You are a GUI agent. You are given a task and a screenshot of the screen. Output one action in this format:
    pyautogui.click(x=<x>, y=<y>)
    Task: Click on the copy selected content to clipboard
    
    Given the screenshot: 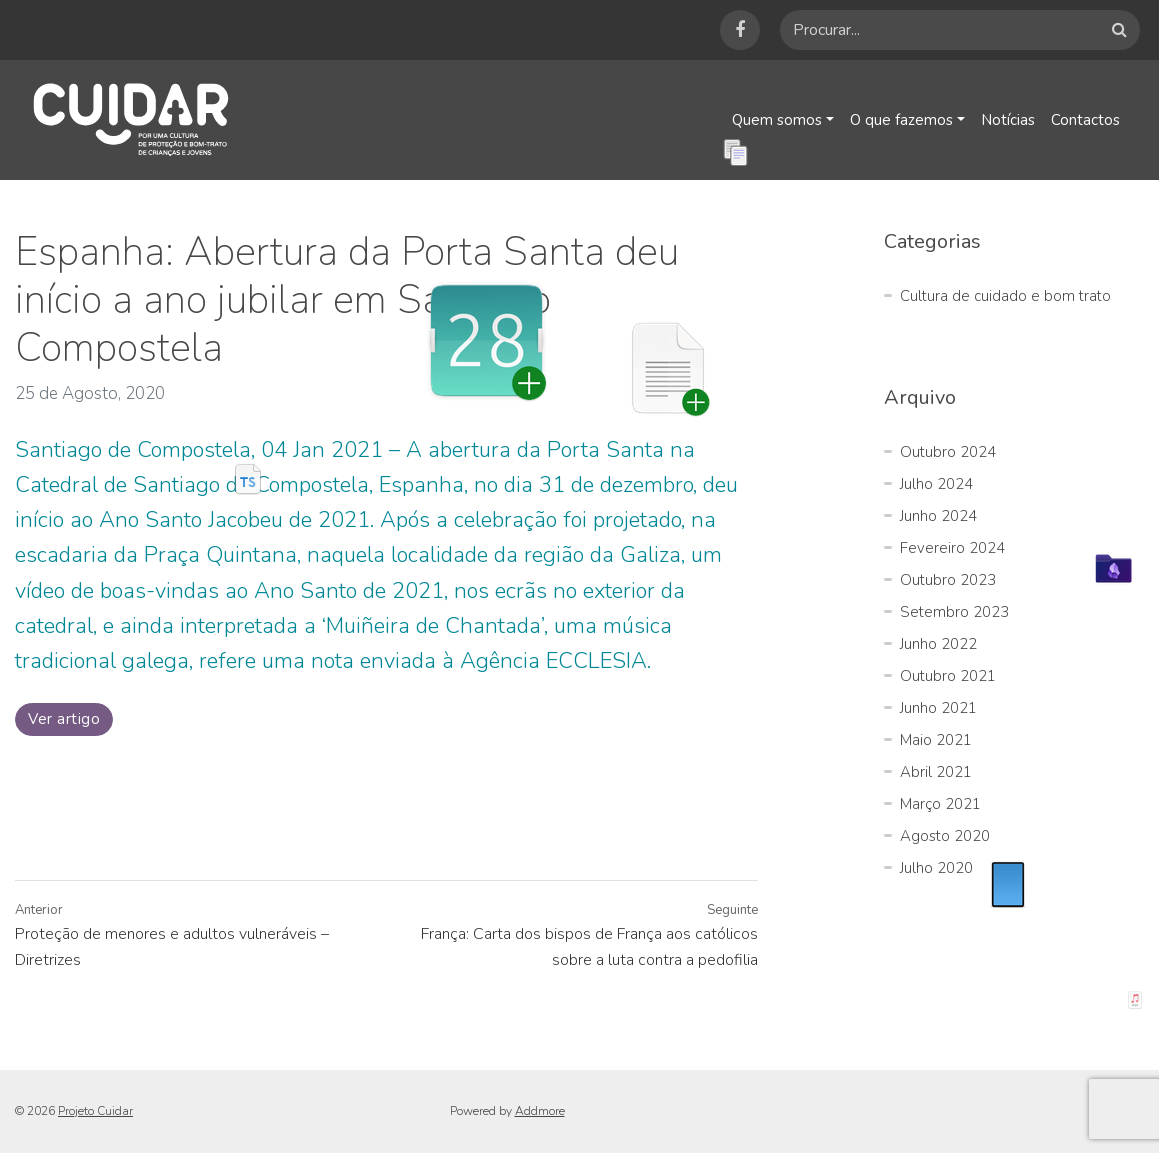 What is the action you would take?
    pyautogui.click(x=735, y=152)
    